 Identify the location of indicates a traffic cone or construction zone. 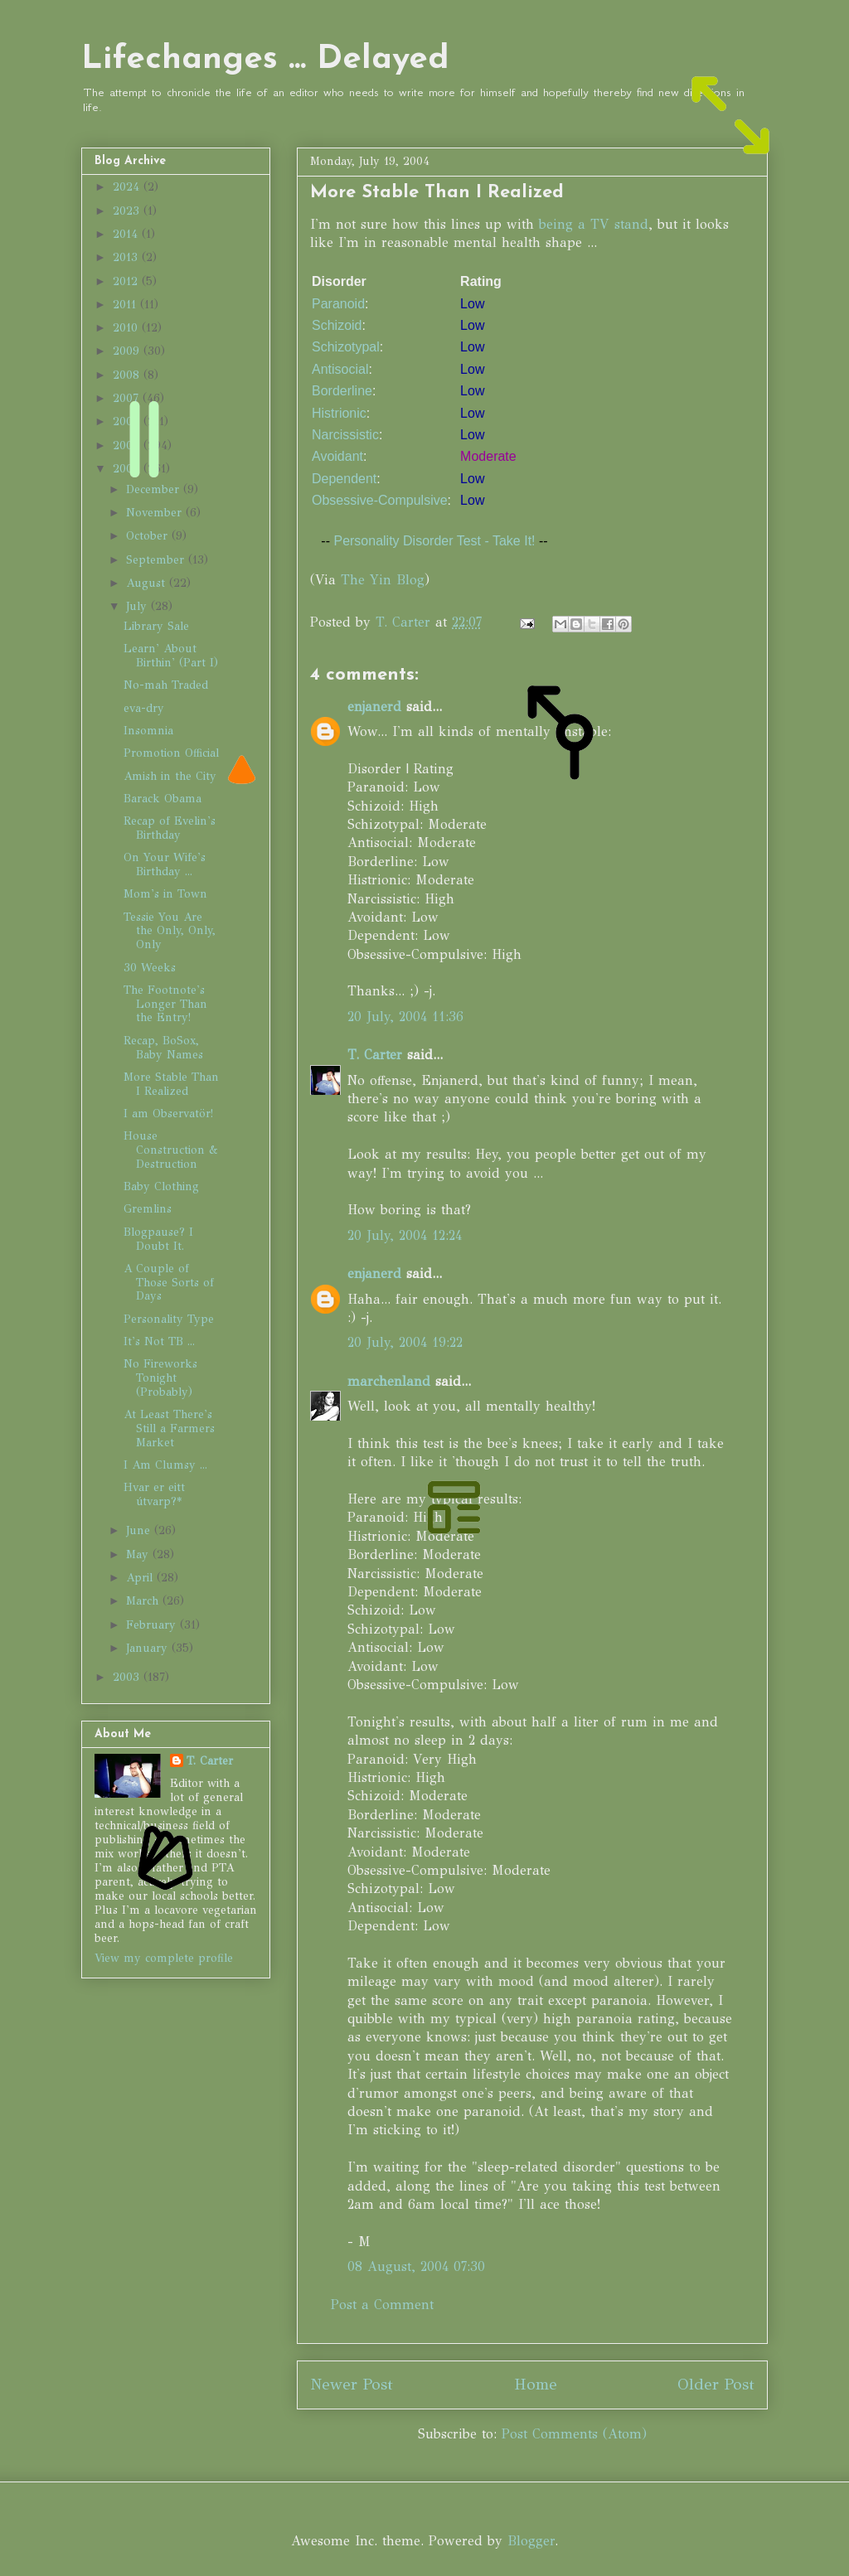
(241, 770).